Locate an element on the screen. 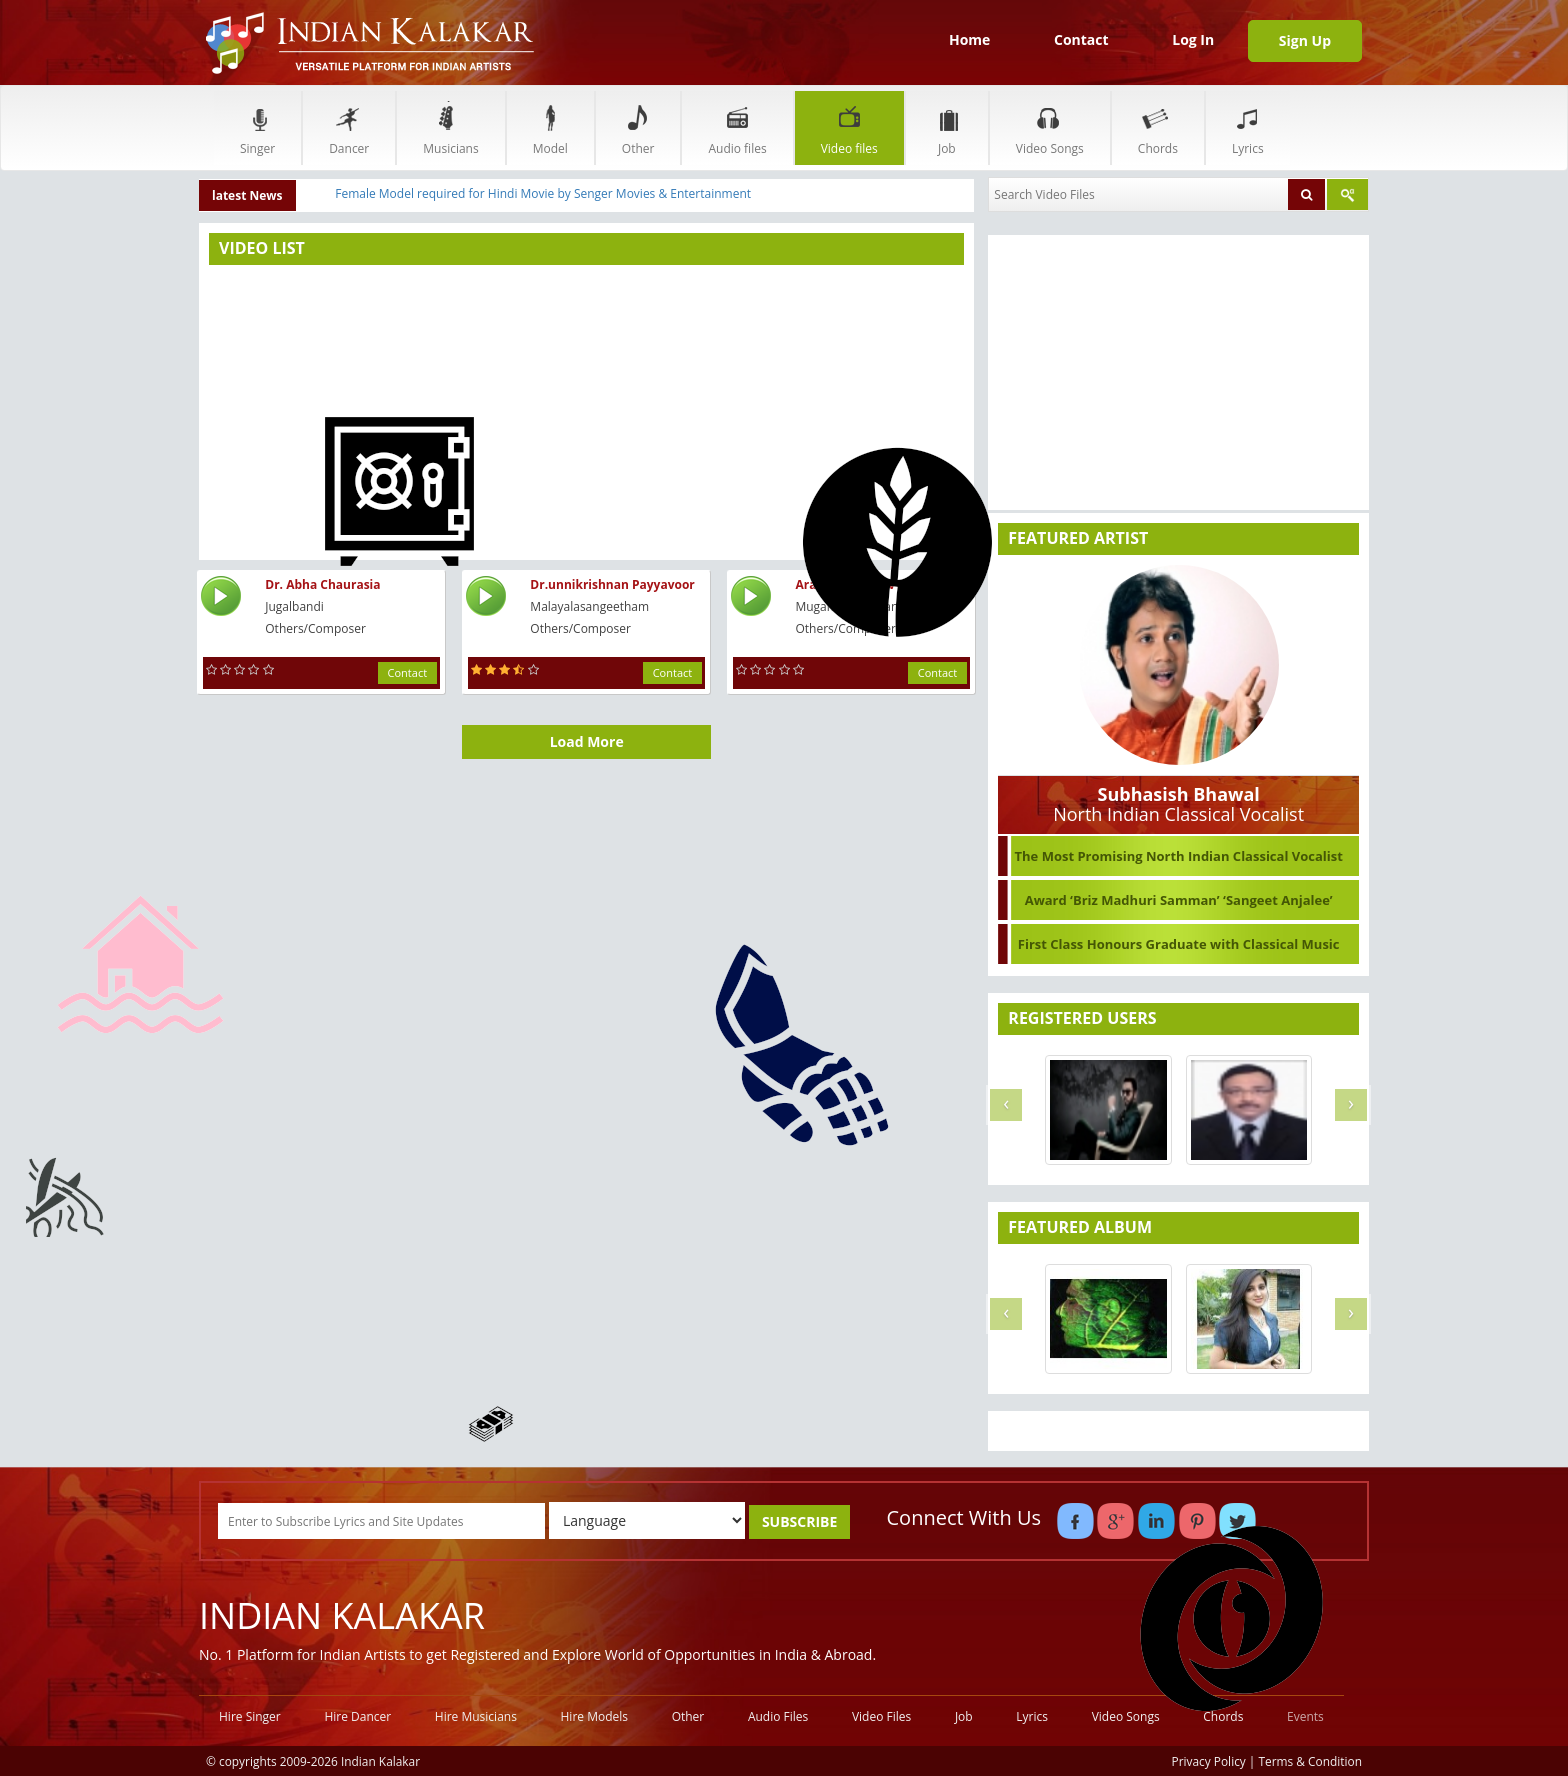 The height and width of the screenshot is (1776, 1568). indicates flood warning or alert is located at coordinates (140, 960).